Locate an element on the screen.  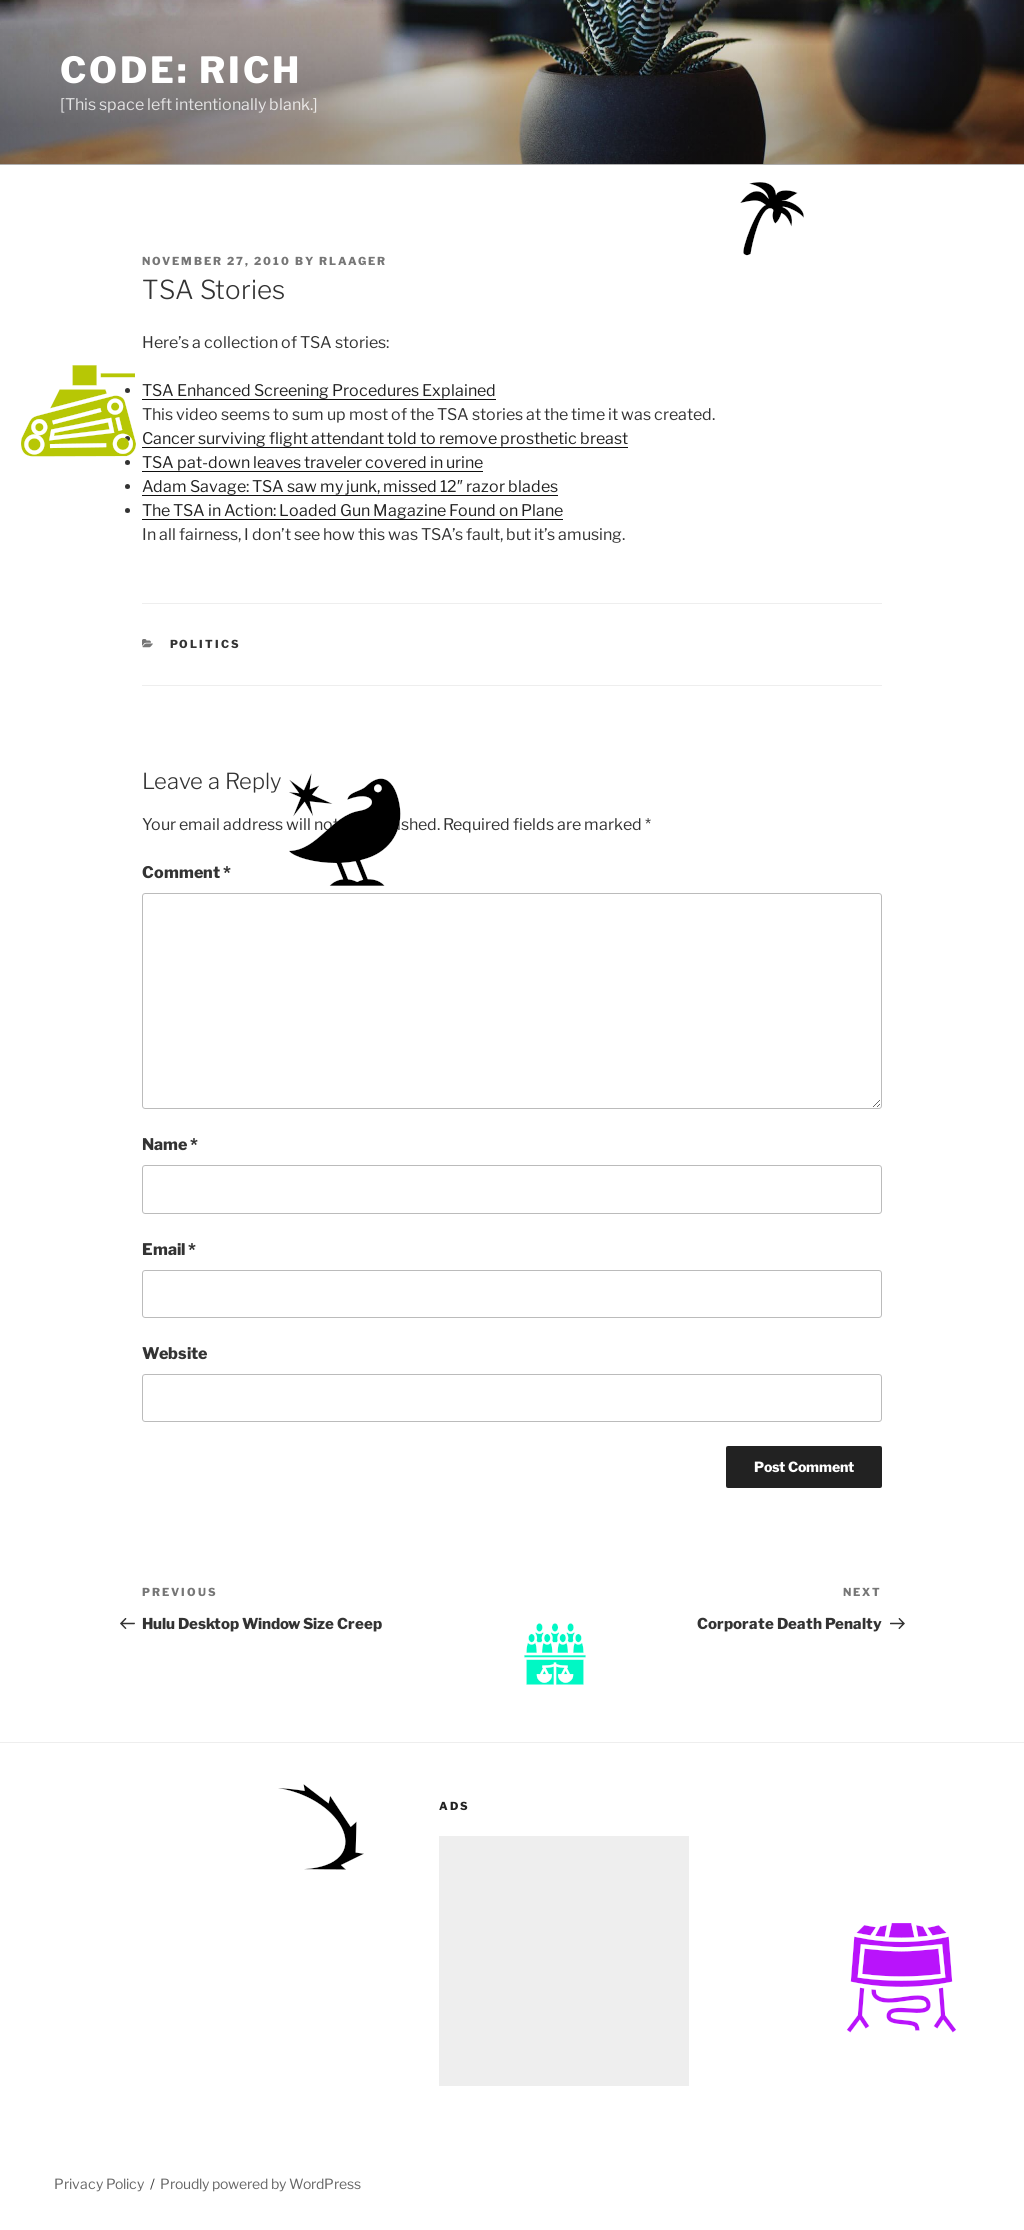
view jury or tribunal panel is located at coordinates (555, 1654).